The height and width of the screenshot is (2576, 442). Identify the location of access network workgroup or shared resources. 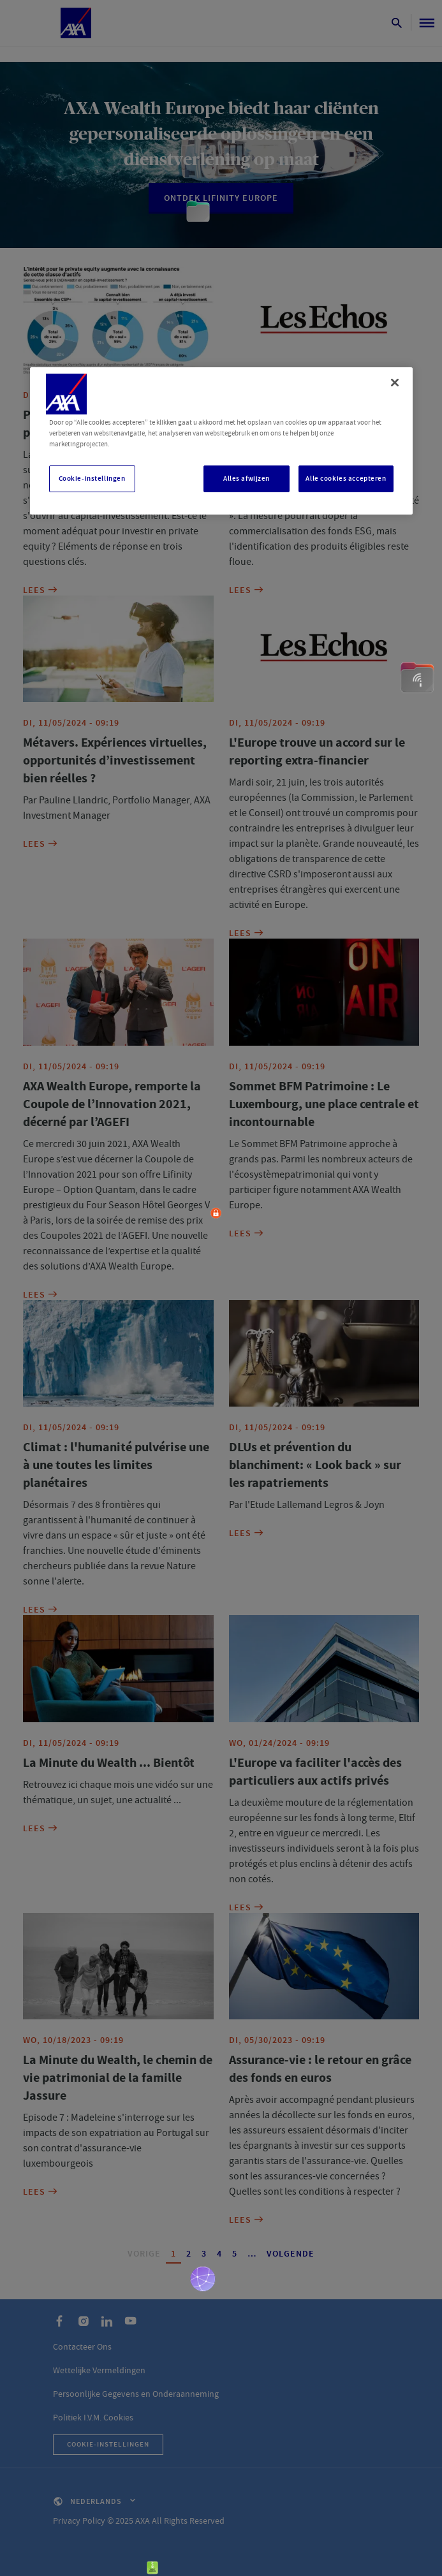
(203, 2279).